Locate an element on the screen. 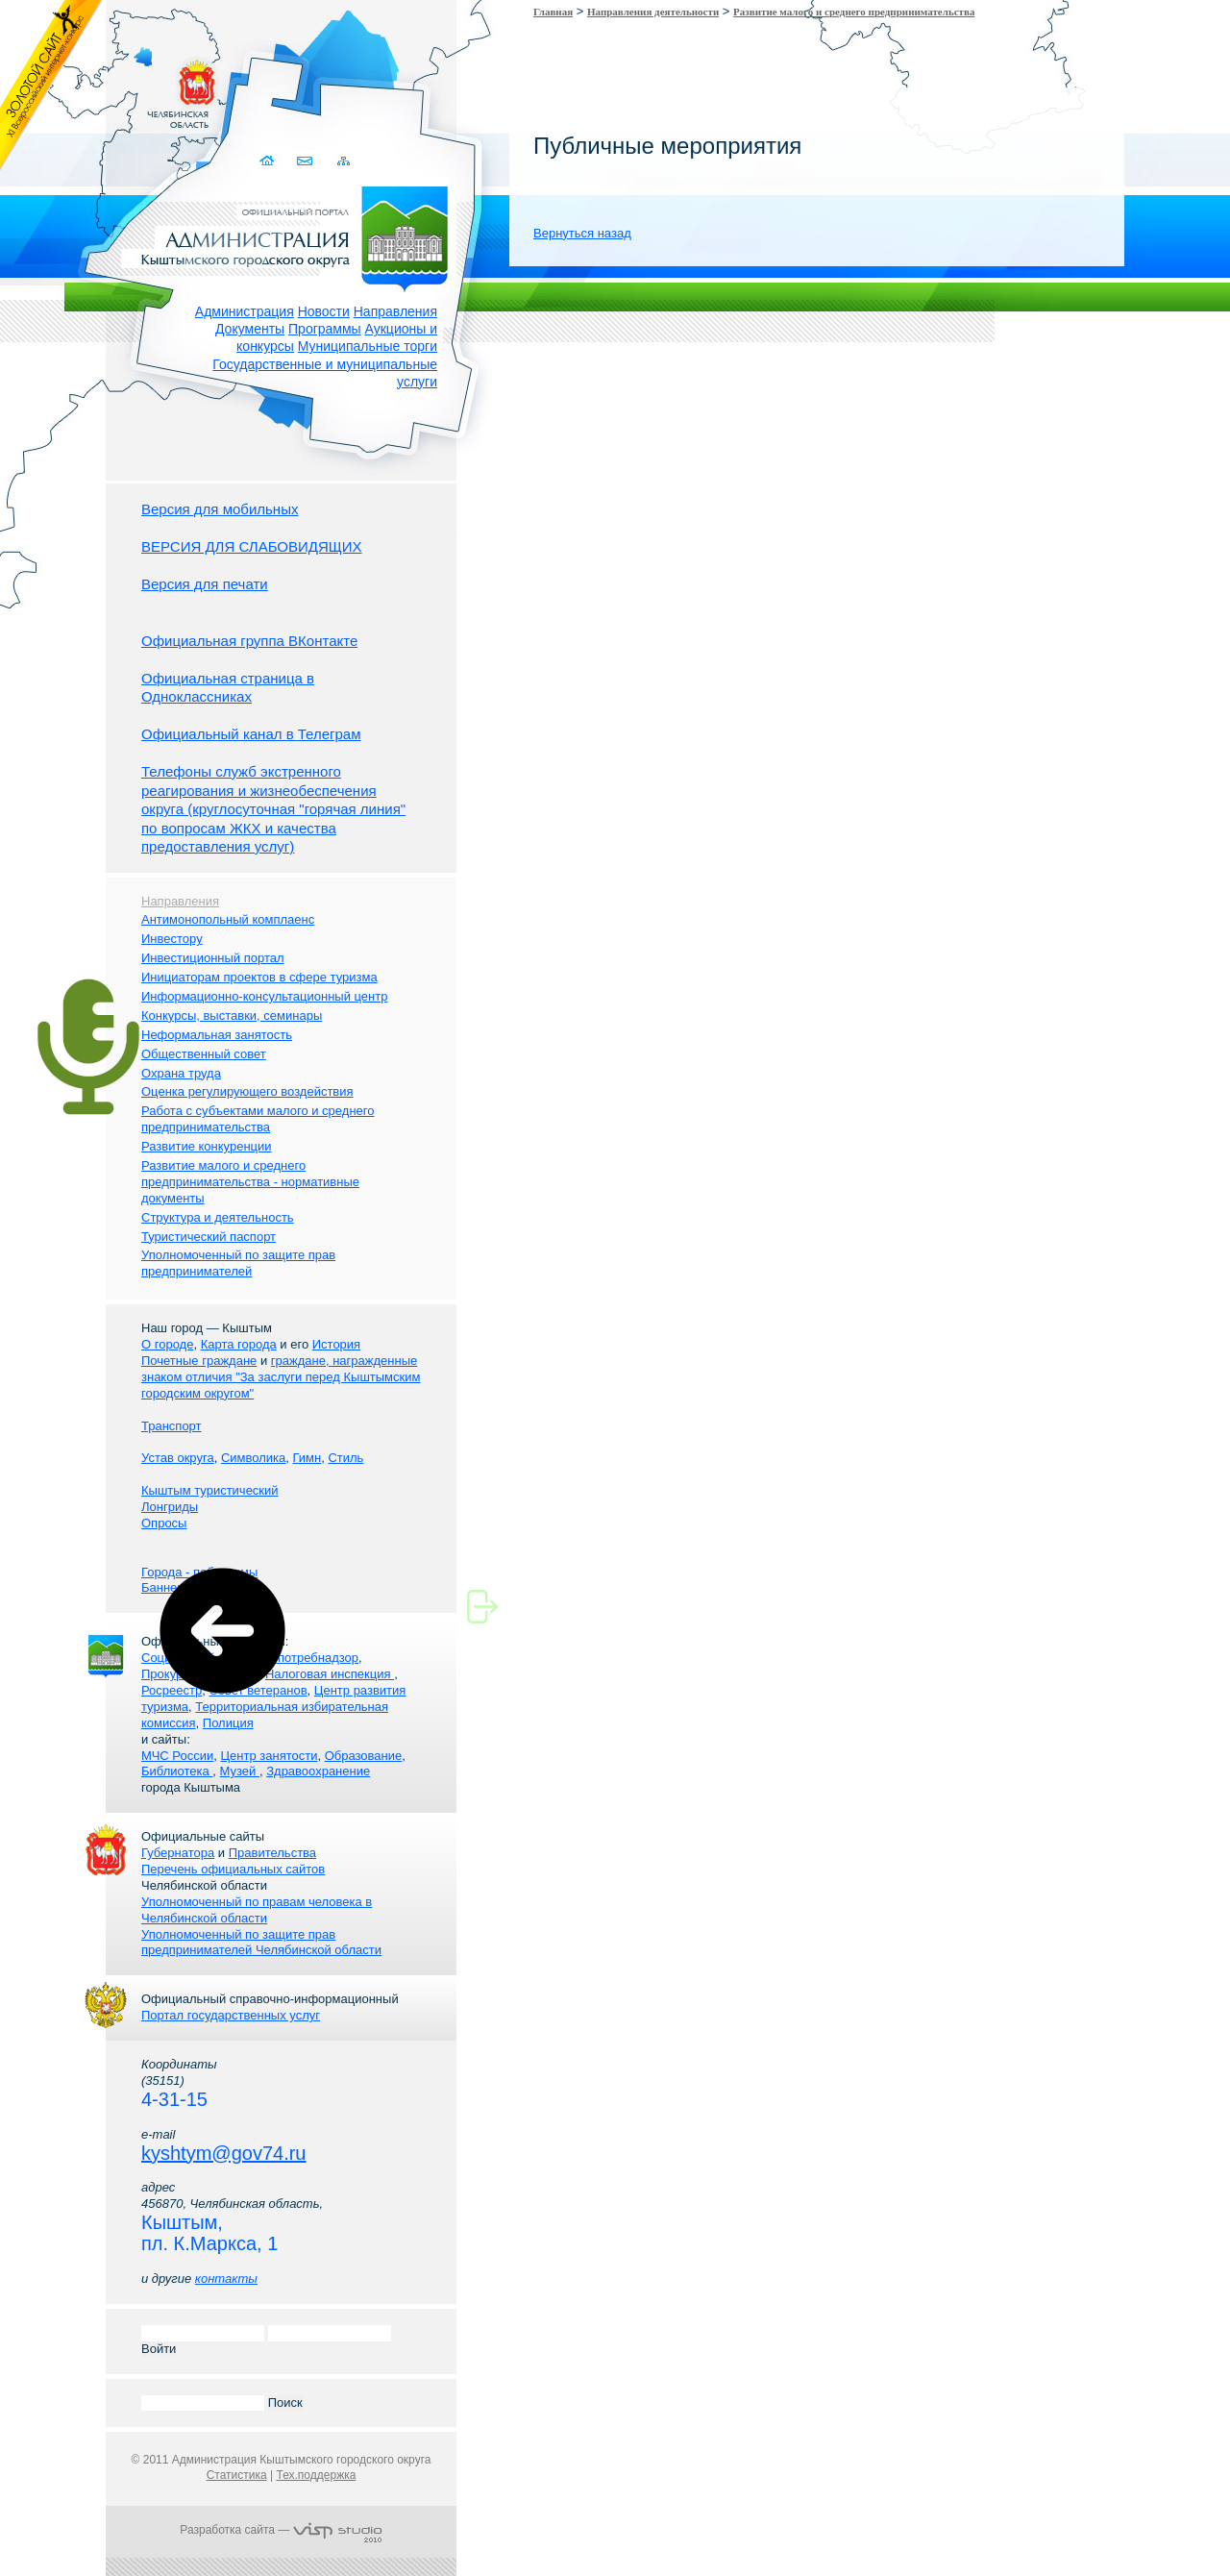 The height and width of the screenshot is (2576, 1230). tap to record audio or voice message is located at coordinates (88, 1047).